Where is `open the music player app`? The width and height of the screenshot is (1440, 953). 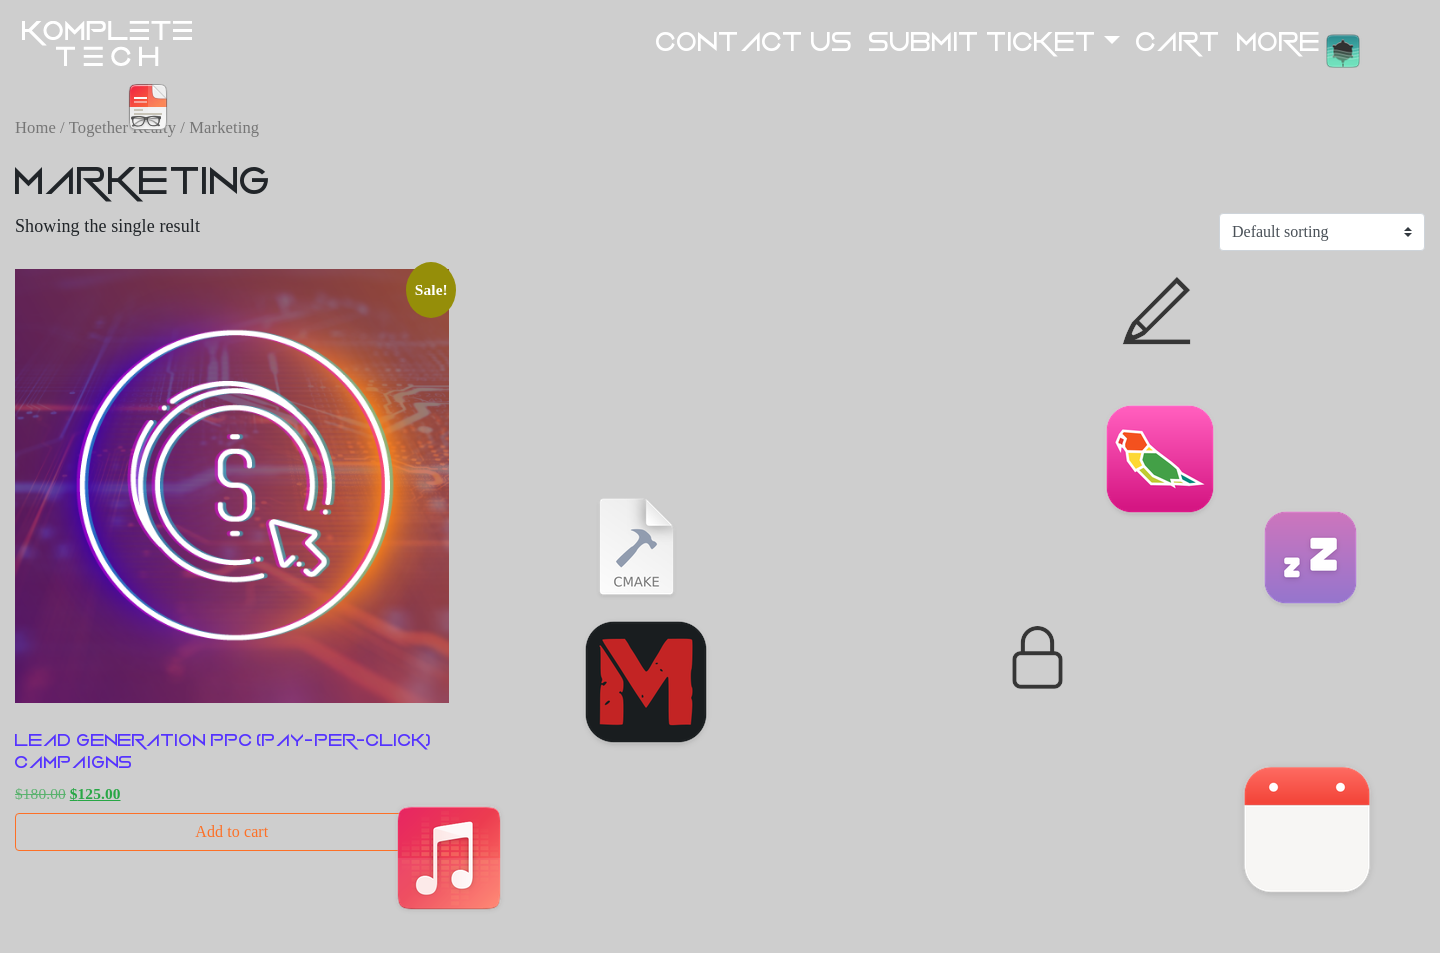
open the music player app is located at coordinates (449, 858).